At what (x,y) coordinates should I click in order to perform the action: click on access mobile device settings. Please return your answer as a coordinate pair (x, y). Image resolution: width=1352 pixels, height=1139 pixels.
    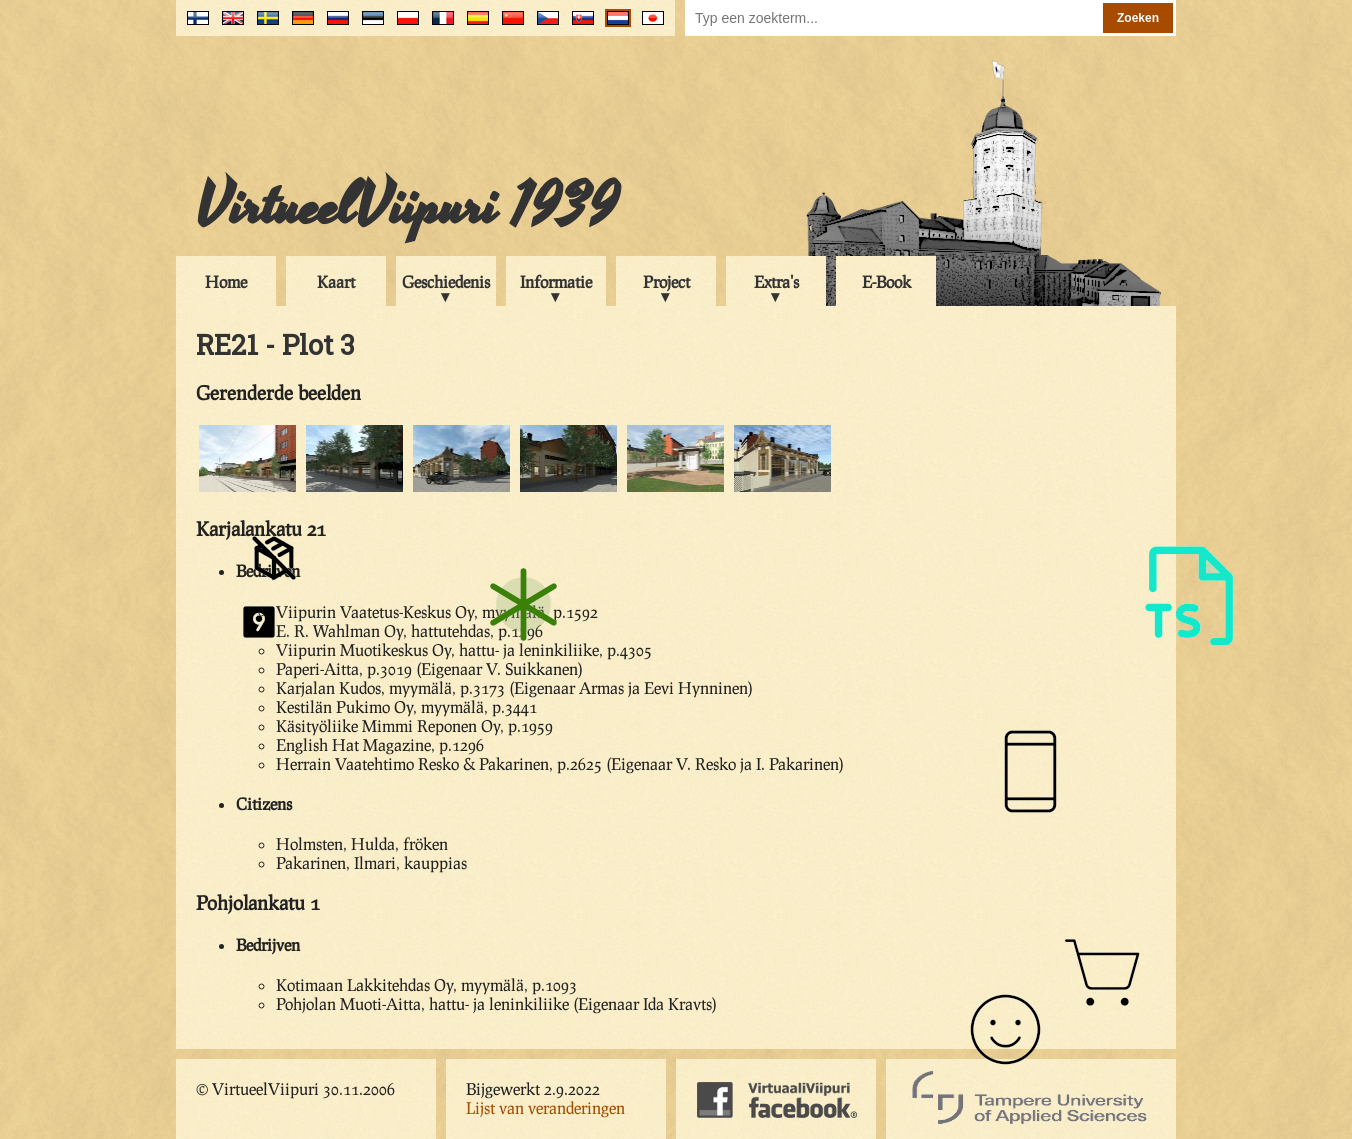
    Looking at the image, I should click on (1030, 771).